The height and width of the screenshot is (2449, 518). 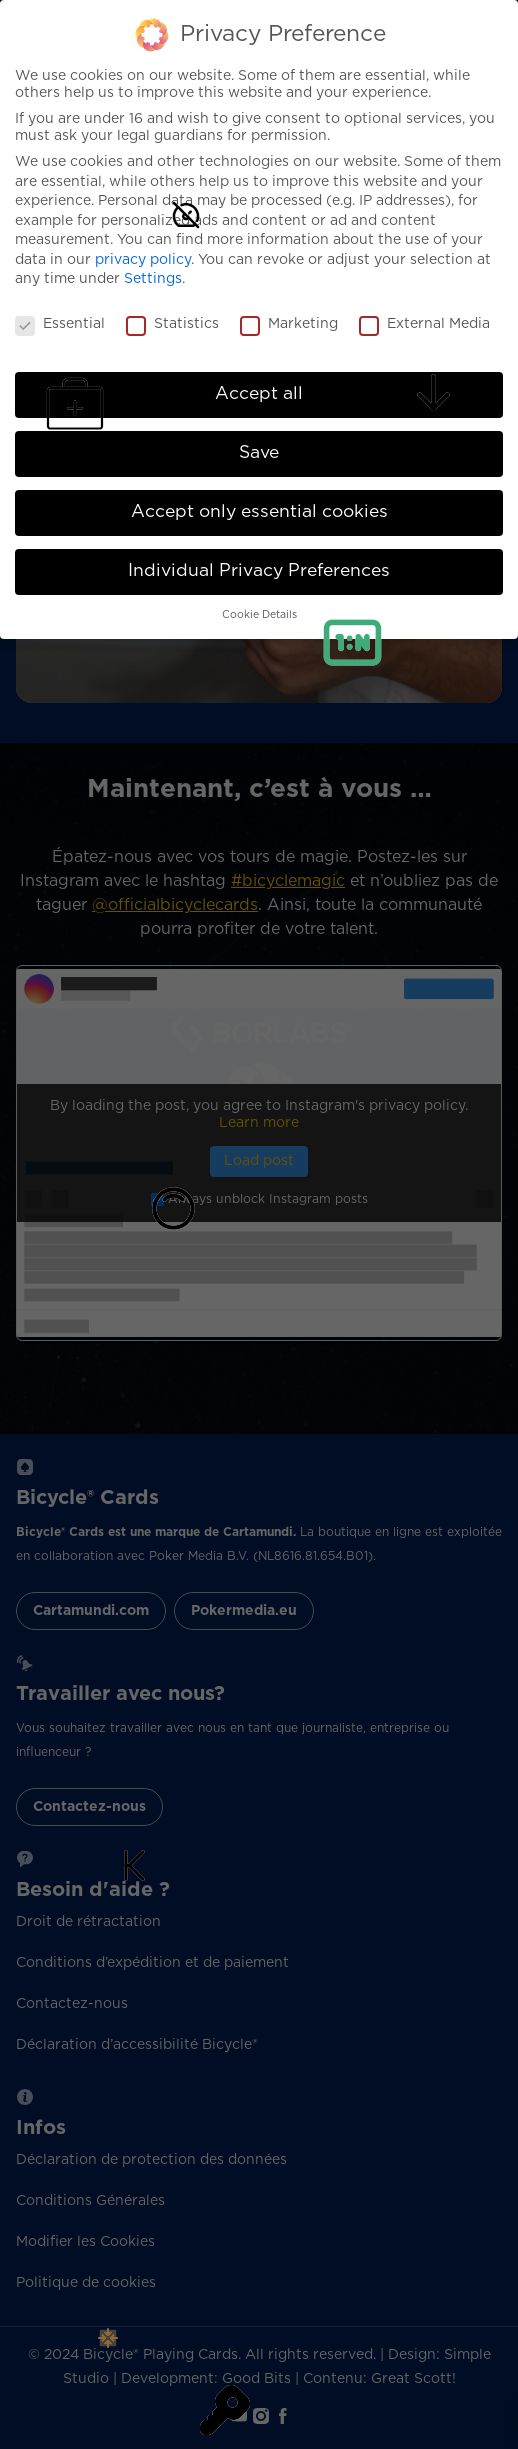 I want to click on access first aid or medical resources, so click(x=75, y=406).